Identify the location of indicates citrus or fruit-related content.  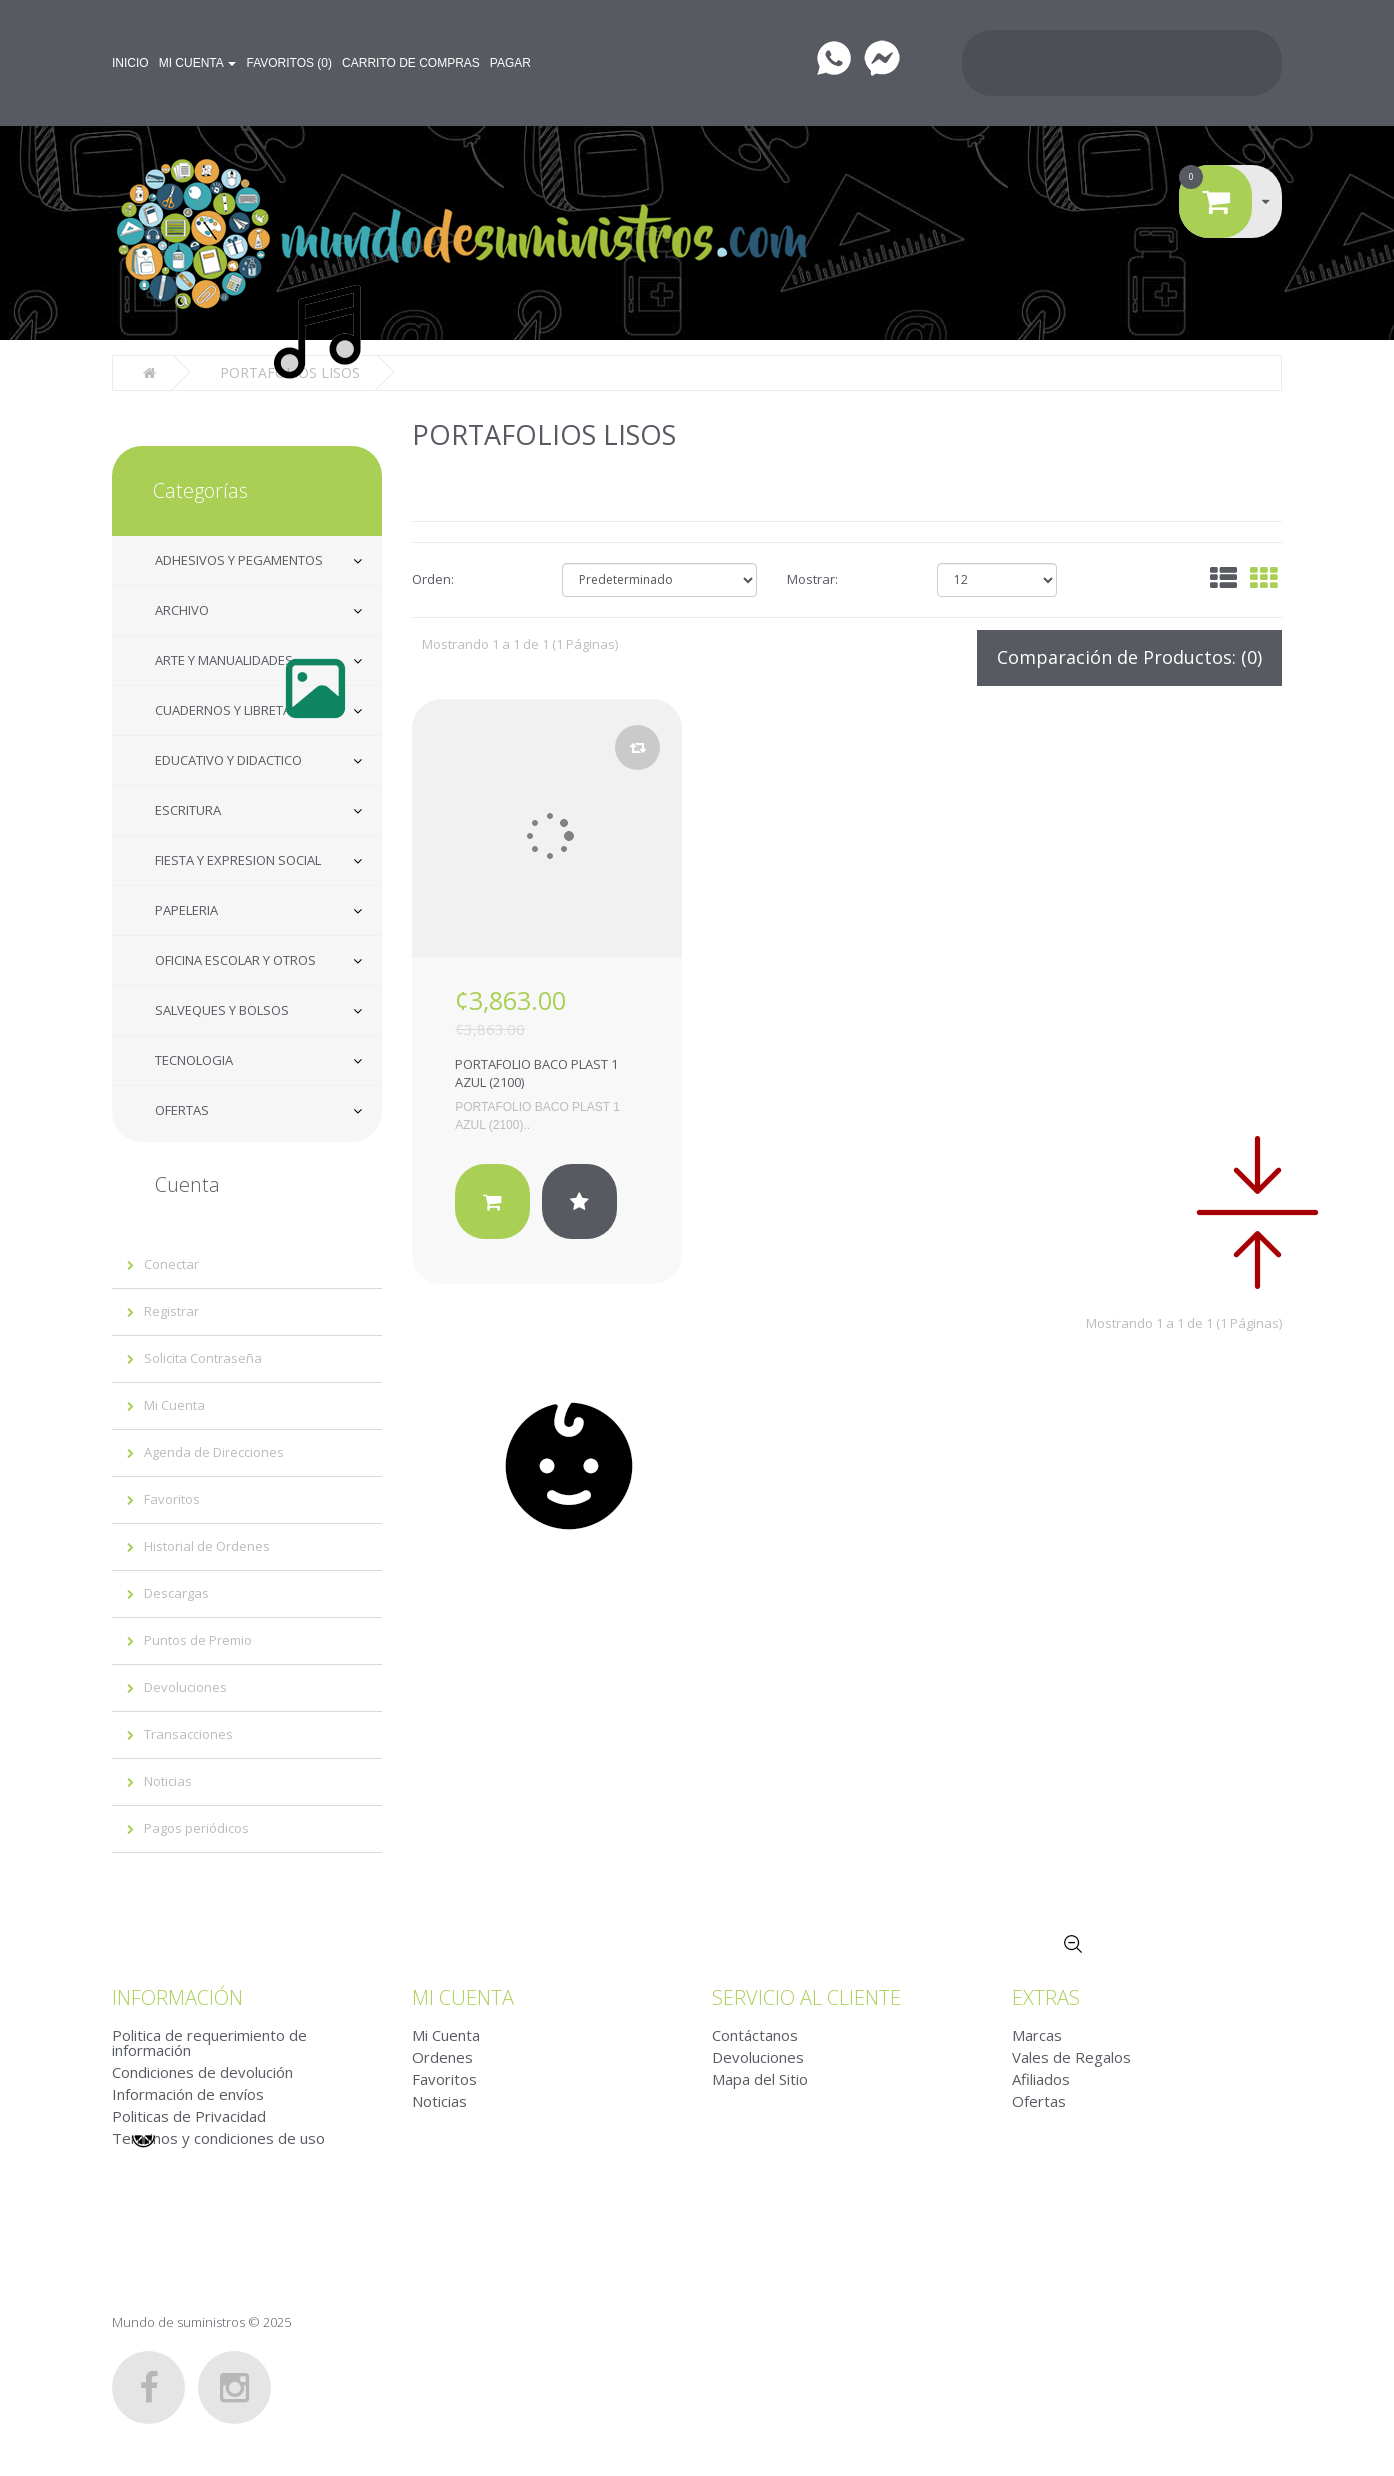
(143, 2139).